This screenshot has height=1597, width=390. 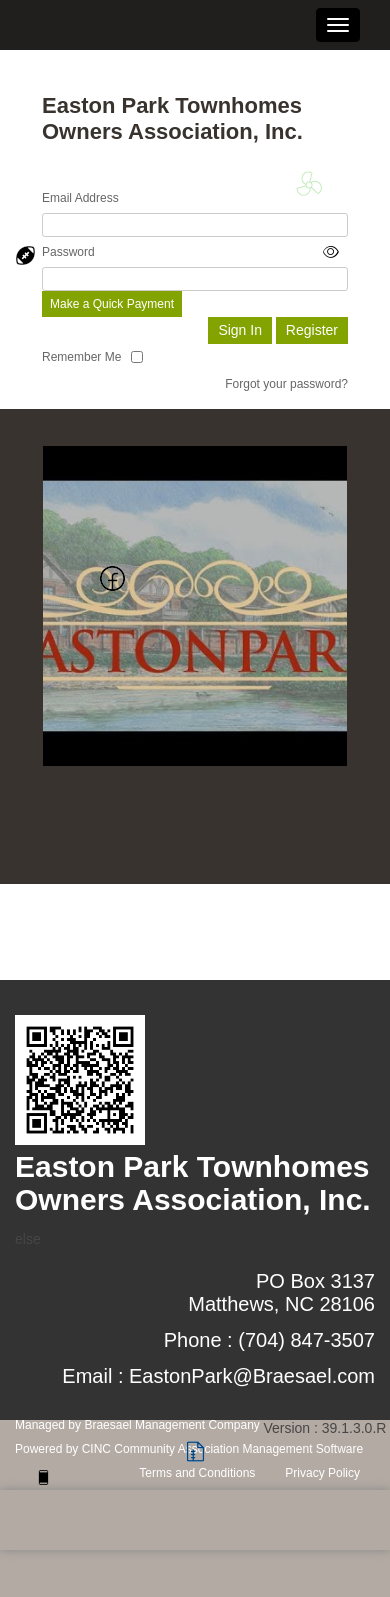 What do you see at coordinates (25, 255) in the screenshot?
I see `access sports scores and updates` at bounding box center [25, 255].